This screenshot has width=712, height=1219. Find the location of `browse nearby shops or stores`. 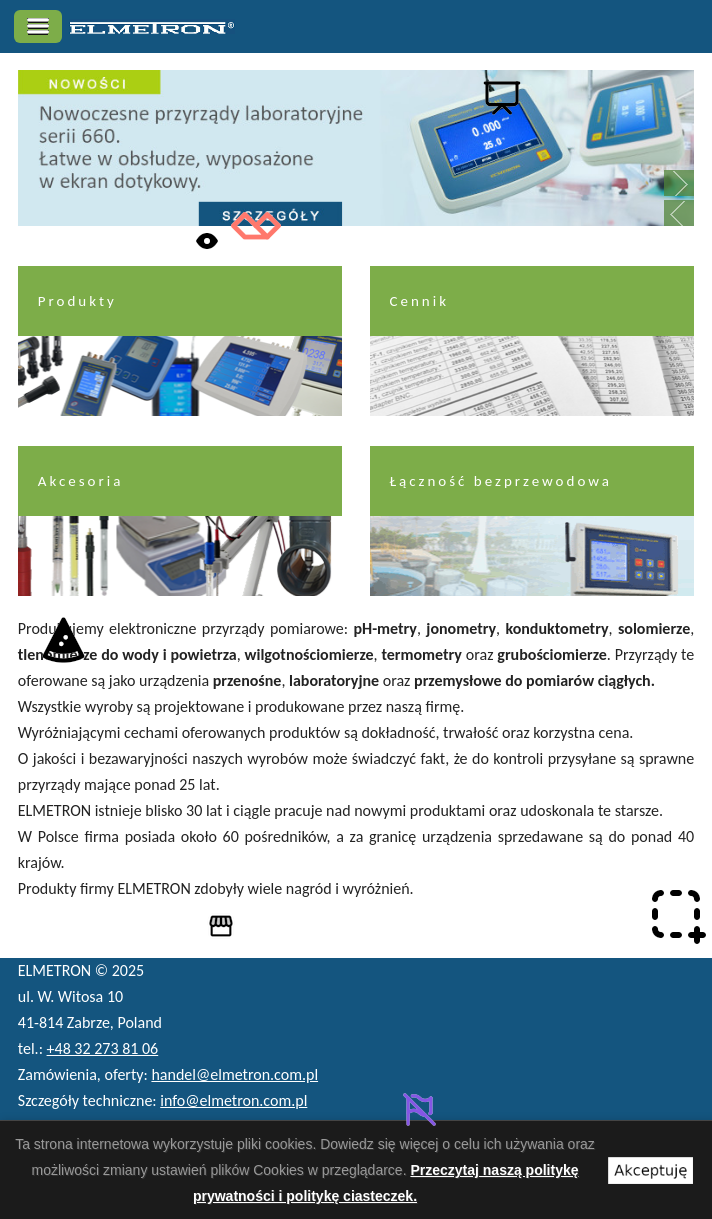

browse nearby shops or stores is located at coordinates (221, 926).